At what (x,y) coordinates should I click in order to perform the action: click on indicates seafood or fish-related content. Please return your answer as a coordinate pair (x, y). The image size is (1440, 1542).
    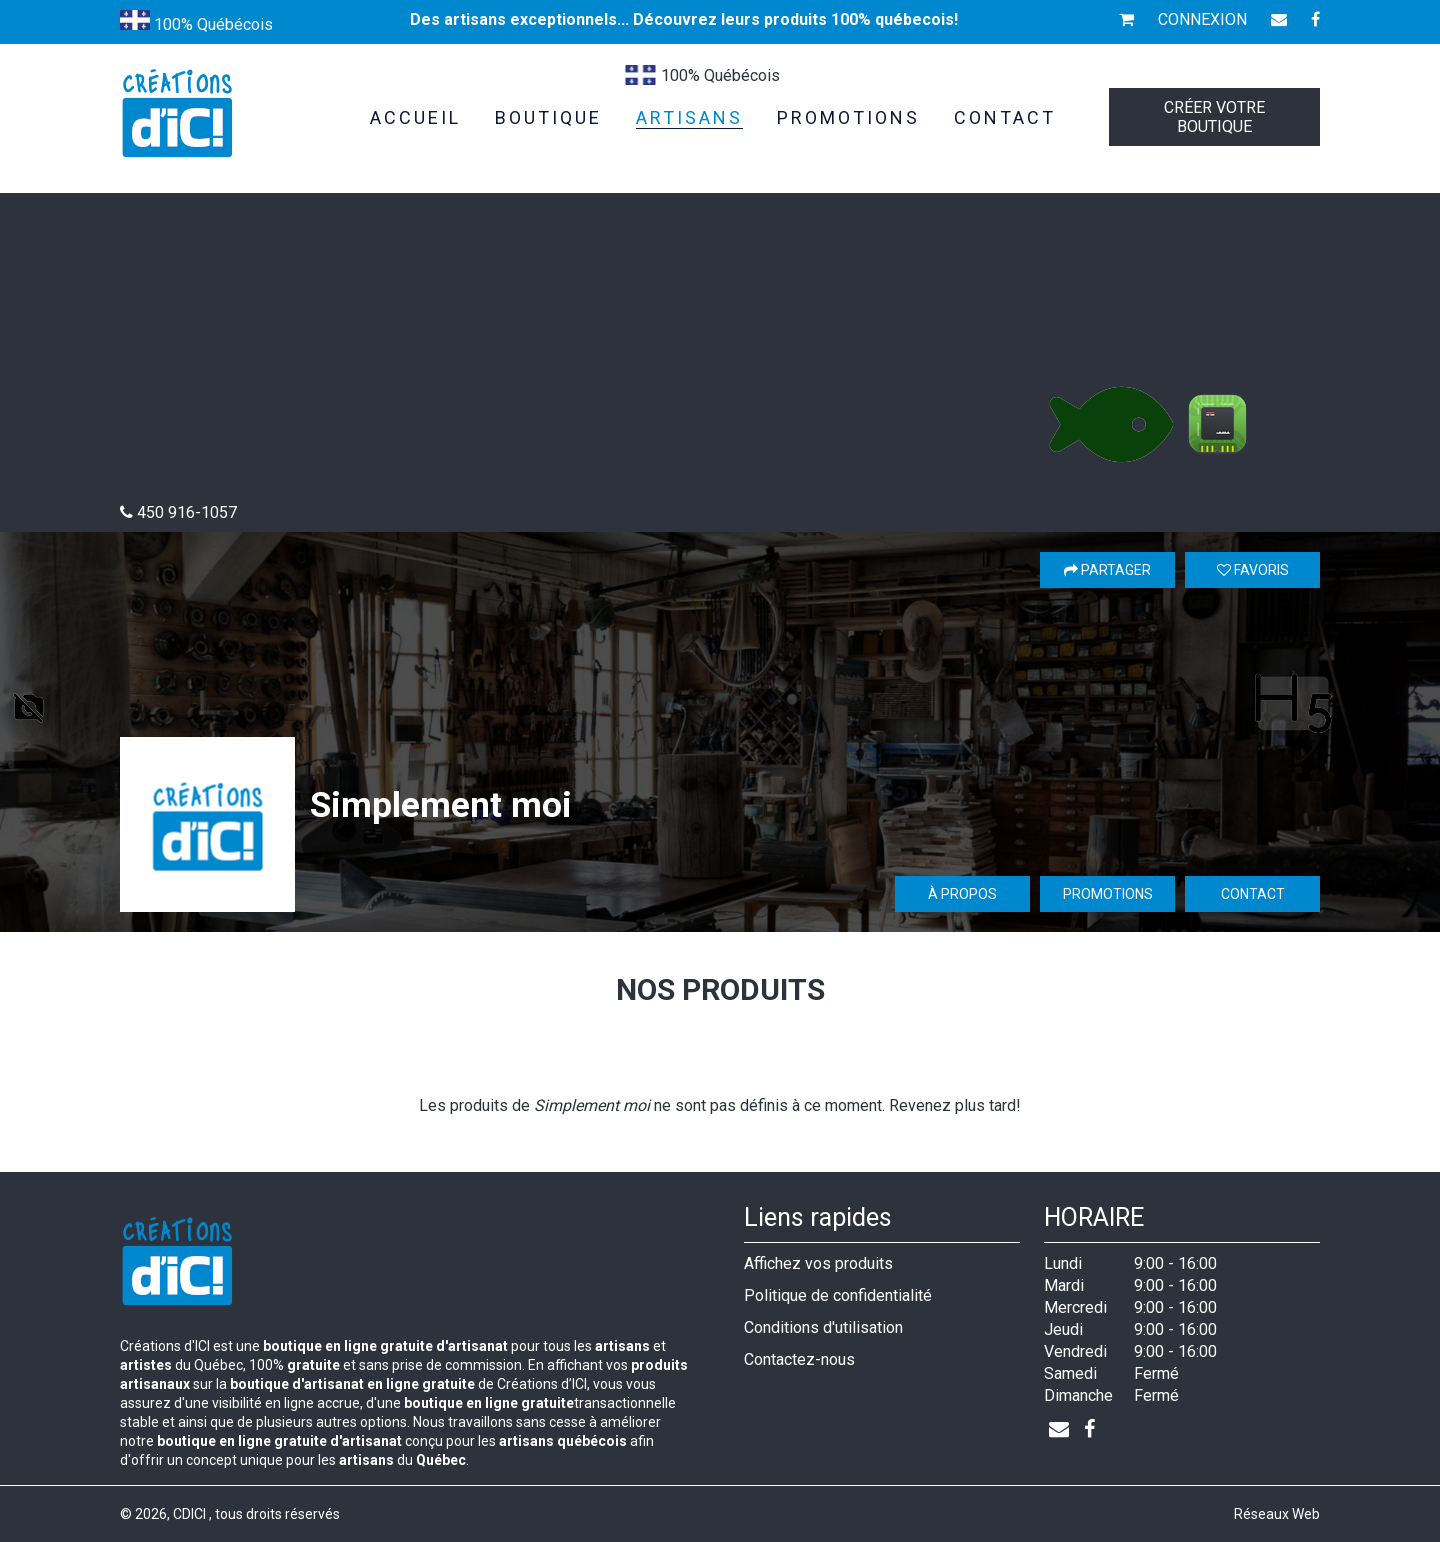
    Looking at the image, I should click on (1111, 424).